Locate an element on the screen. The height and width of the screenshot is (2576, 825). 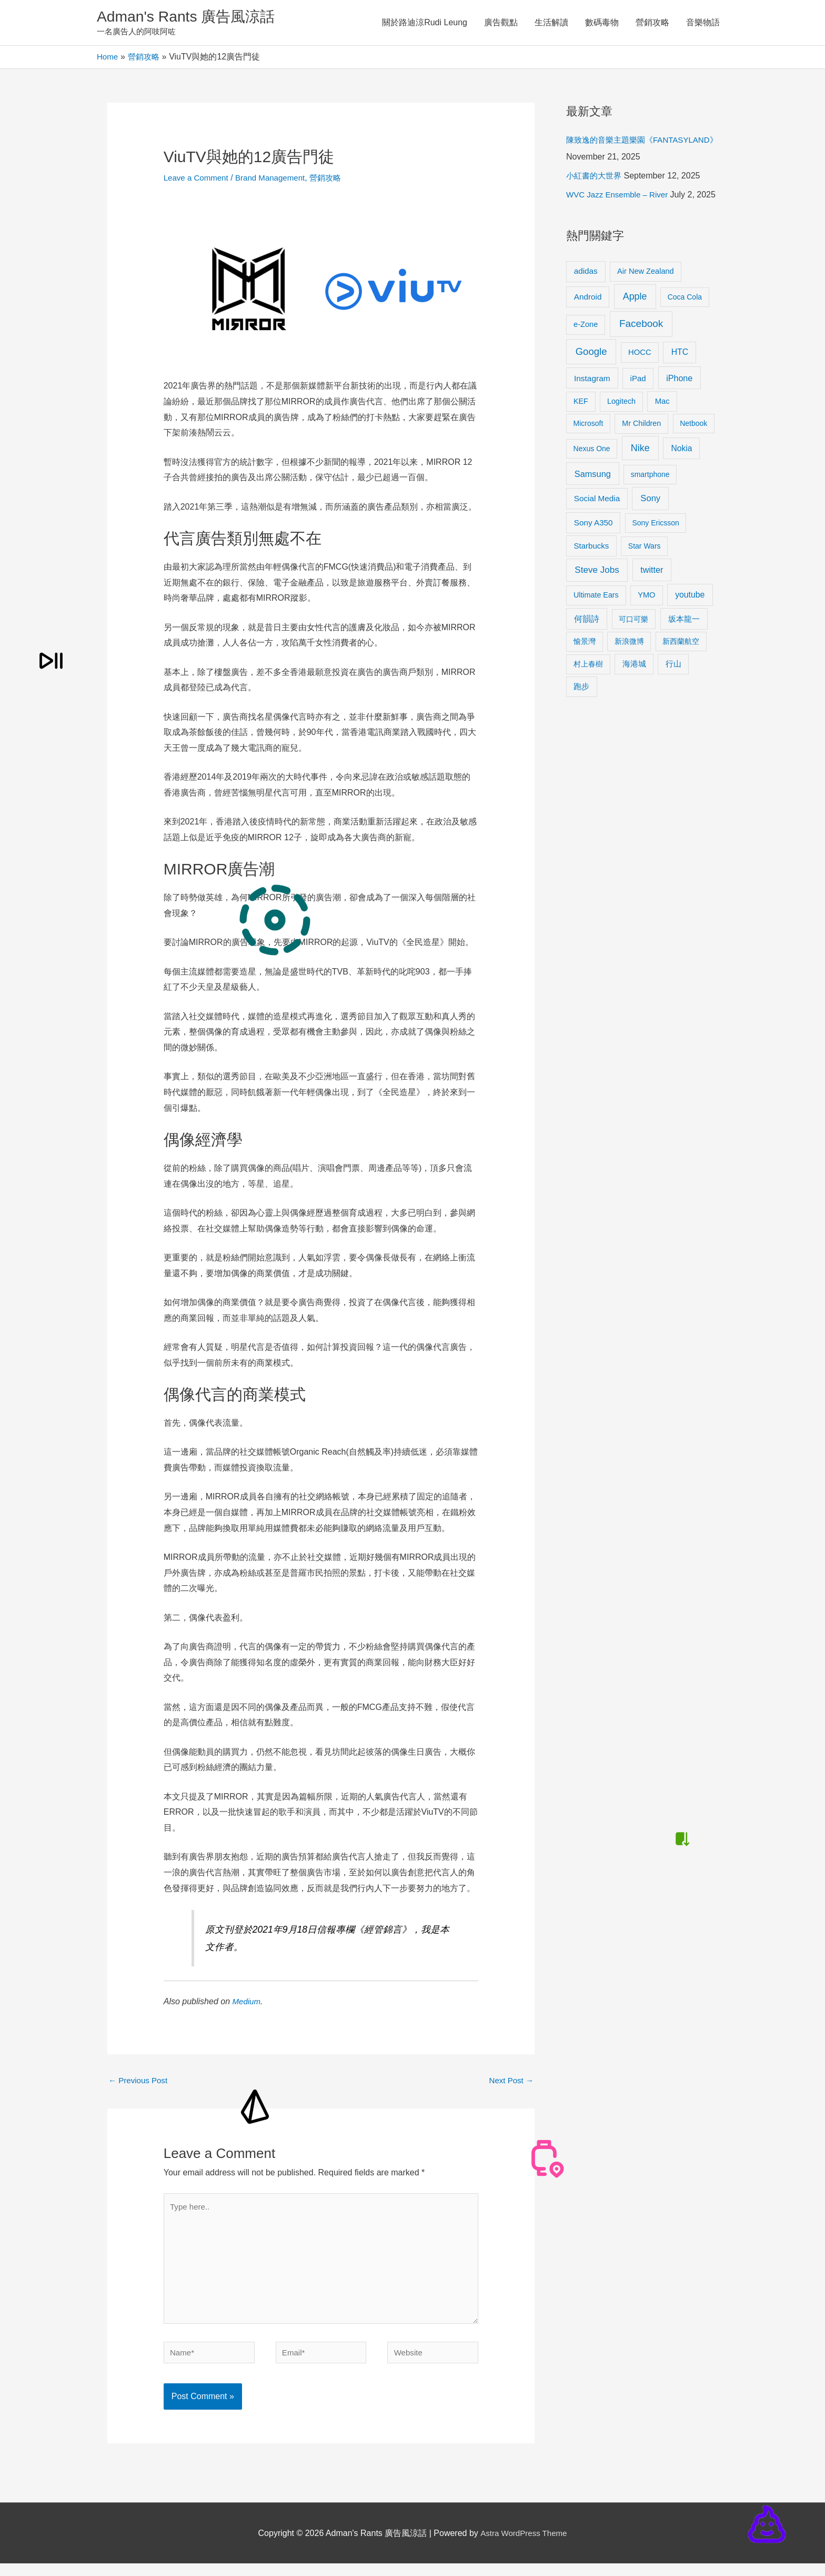
add a poop emoji reaction is located at coordinates (767, 2524).